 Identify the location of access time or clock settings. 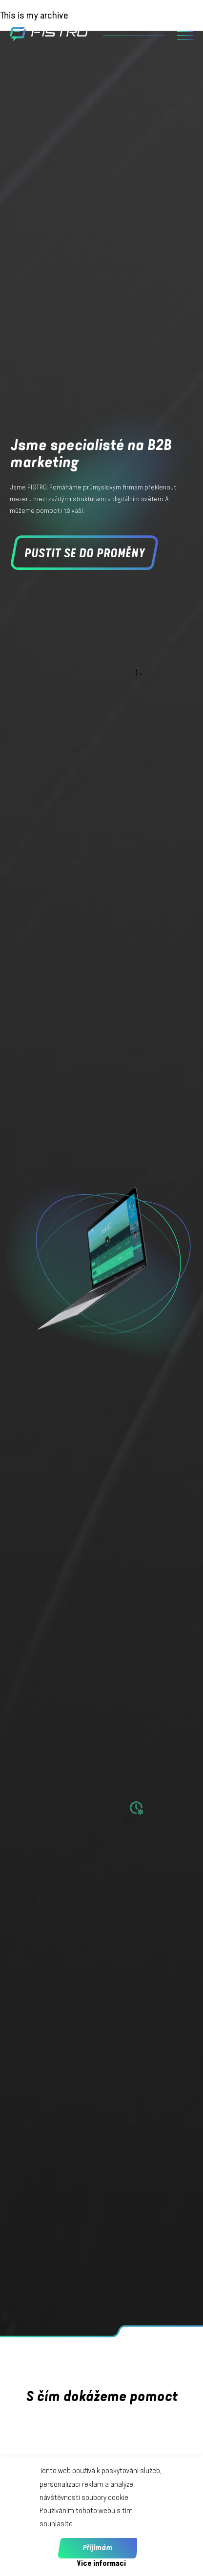
(136, 1808).